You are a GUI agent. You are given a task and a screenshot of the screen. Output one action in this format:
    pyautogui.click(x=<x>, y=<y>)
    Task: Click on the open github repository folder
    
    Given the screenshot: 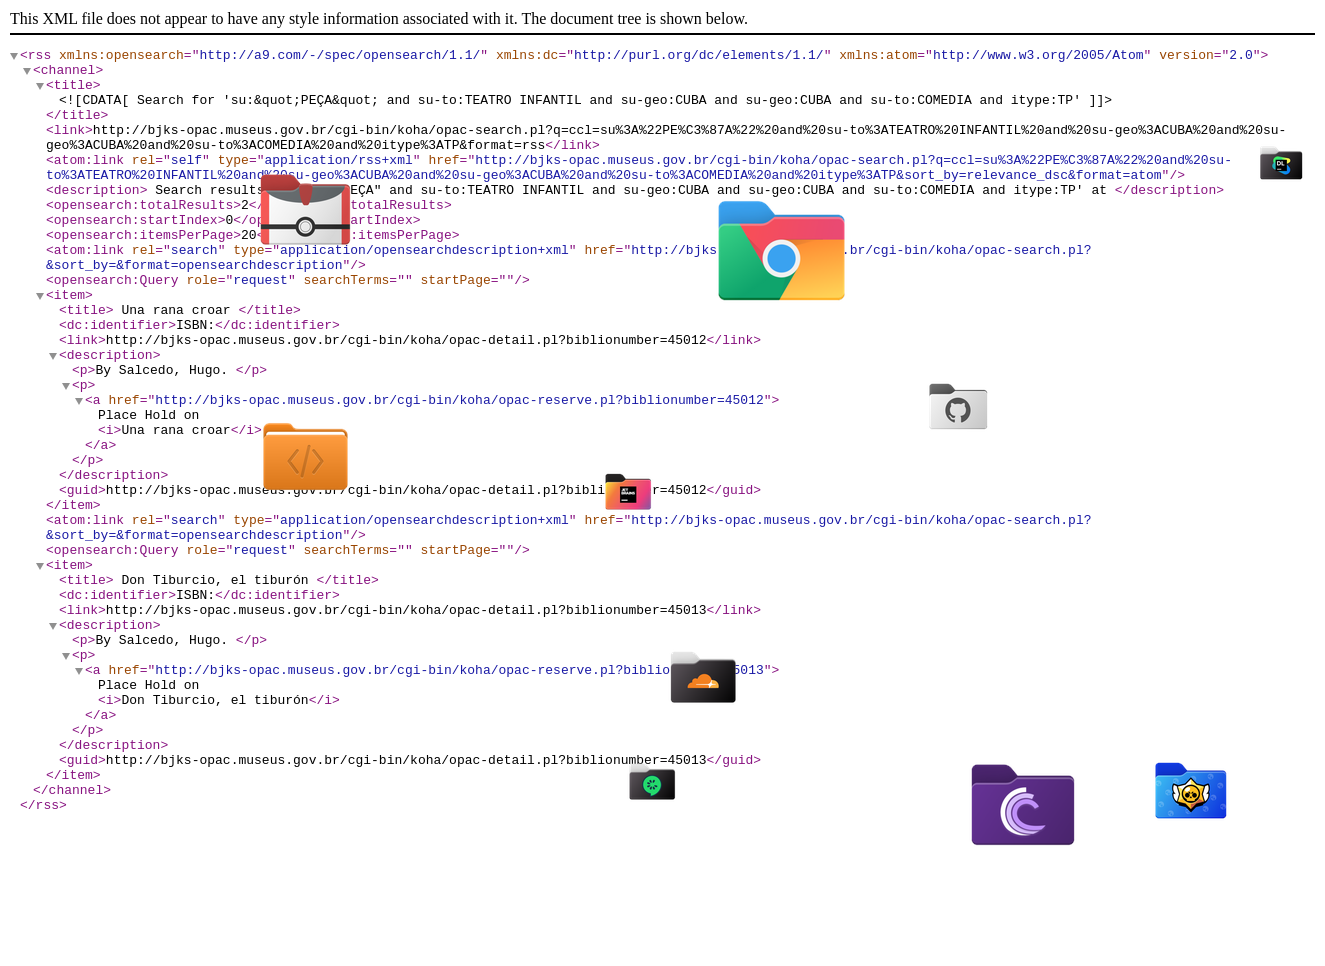 What is the action you would take?
    pyautogui.click(x=958, y=408)
    